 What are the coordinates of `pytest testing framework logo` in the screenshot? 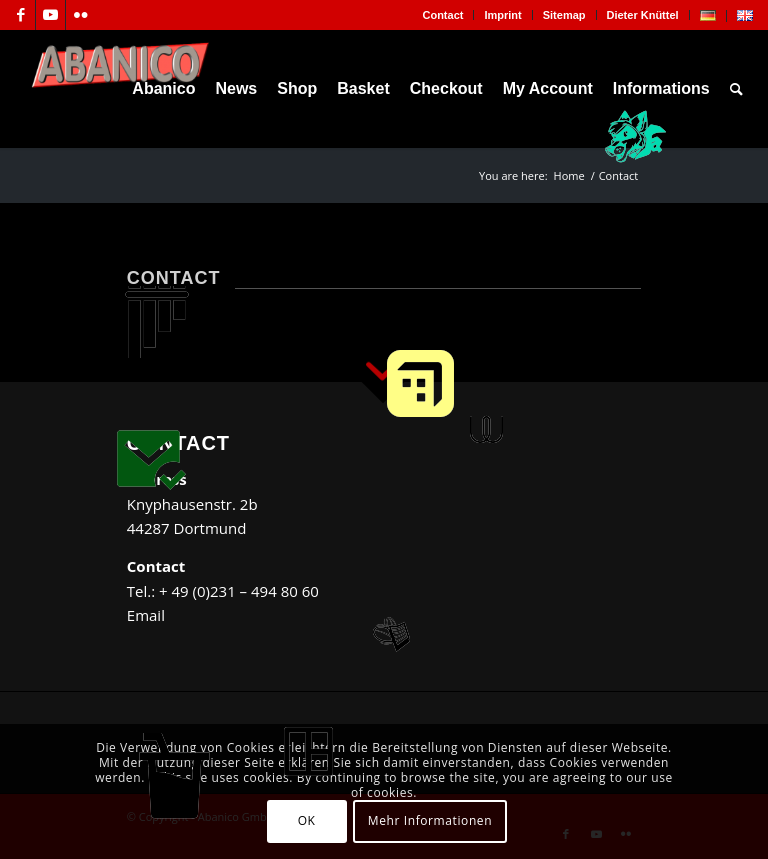 It's located at (157, 322).